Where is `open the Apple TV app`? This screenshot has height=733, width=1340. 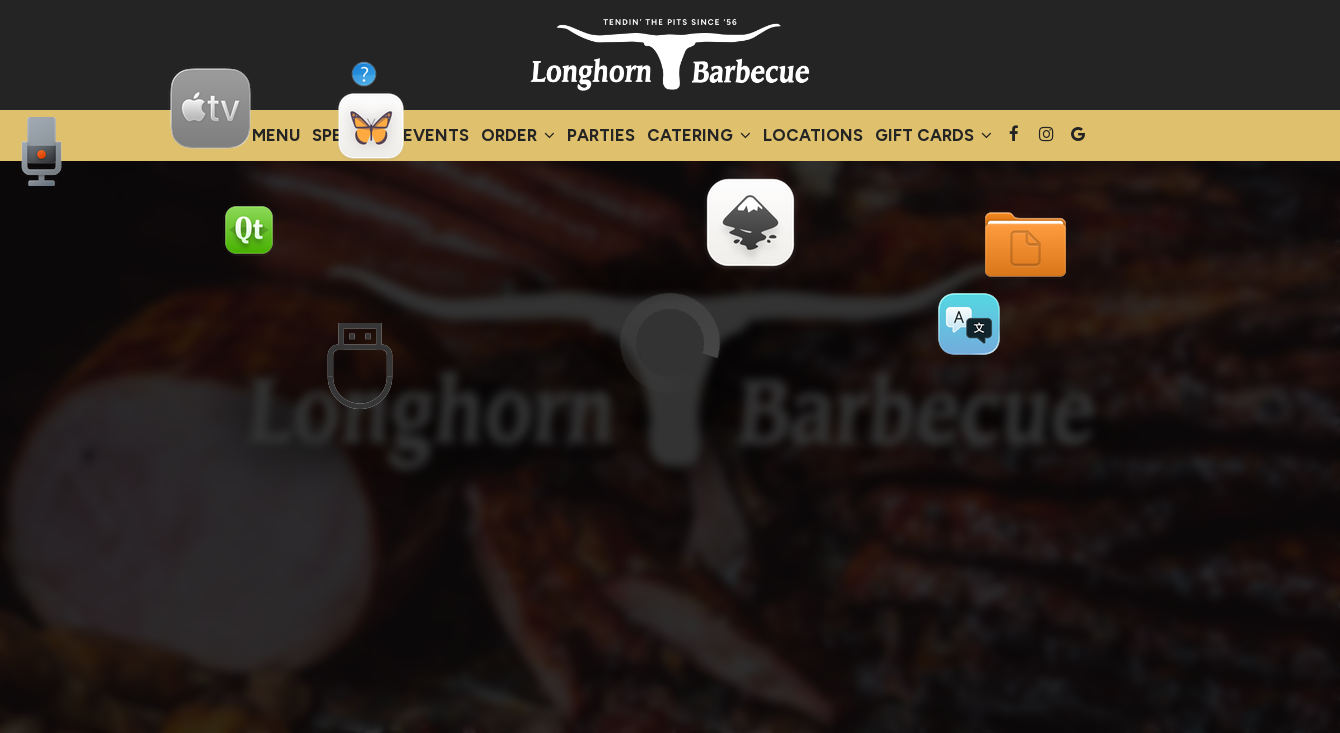 open the Apple TV app is located at coordinates (210, 108).